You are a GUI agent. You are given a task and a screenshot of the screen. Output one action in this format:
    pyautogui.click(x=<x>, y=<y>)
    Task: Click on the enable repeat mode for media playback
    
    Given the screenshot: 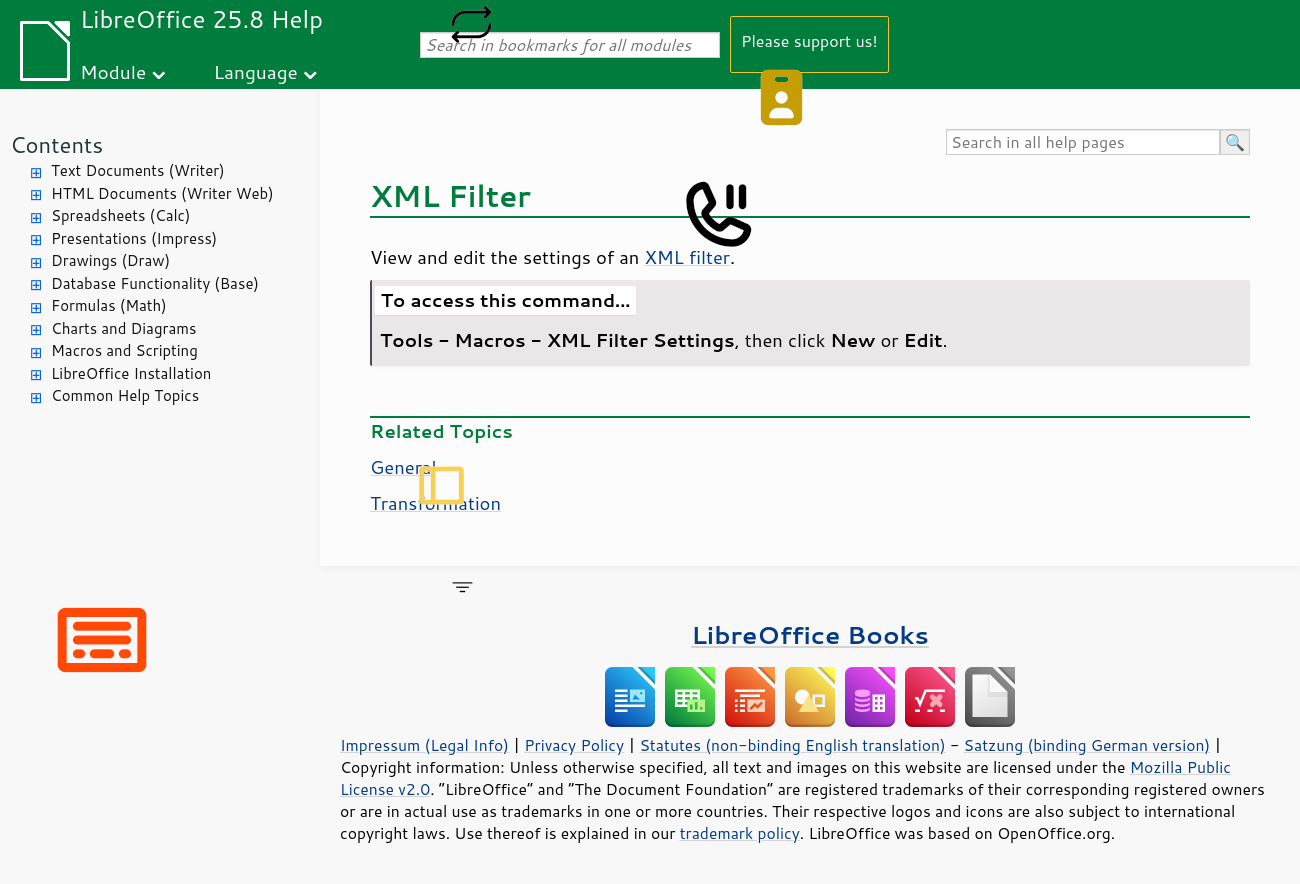 What is the action you would take?
    pyautogui.click(x=471, y=24)
    